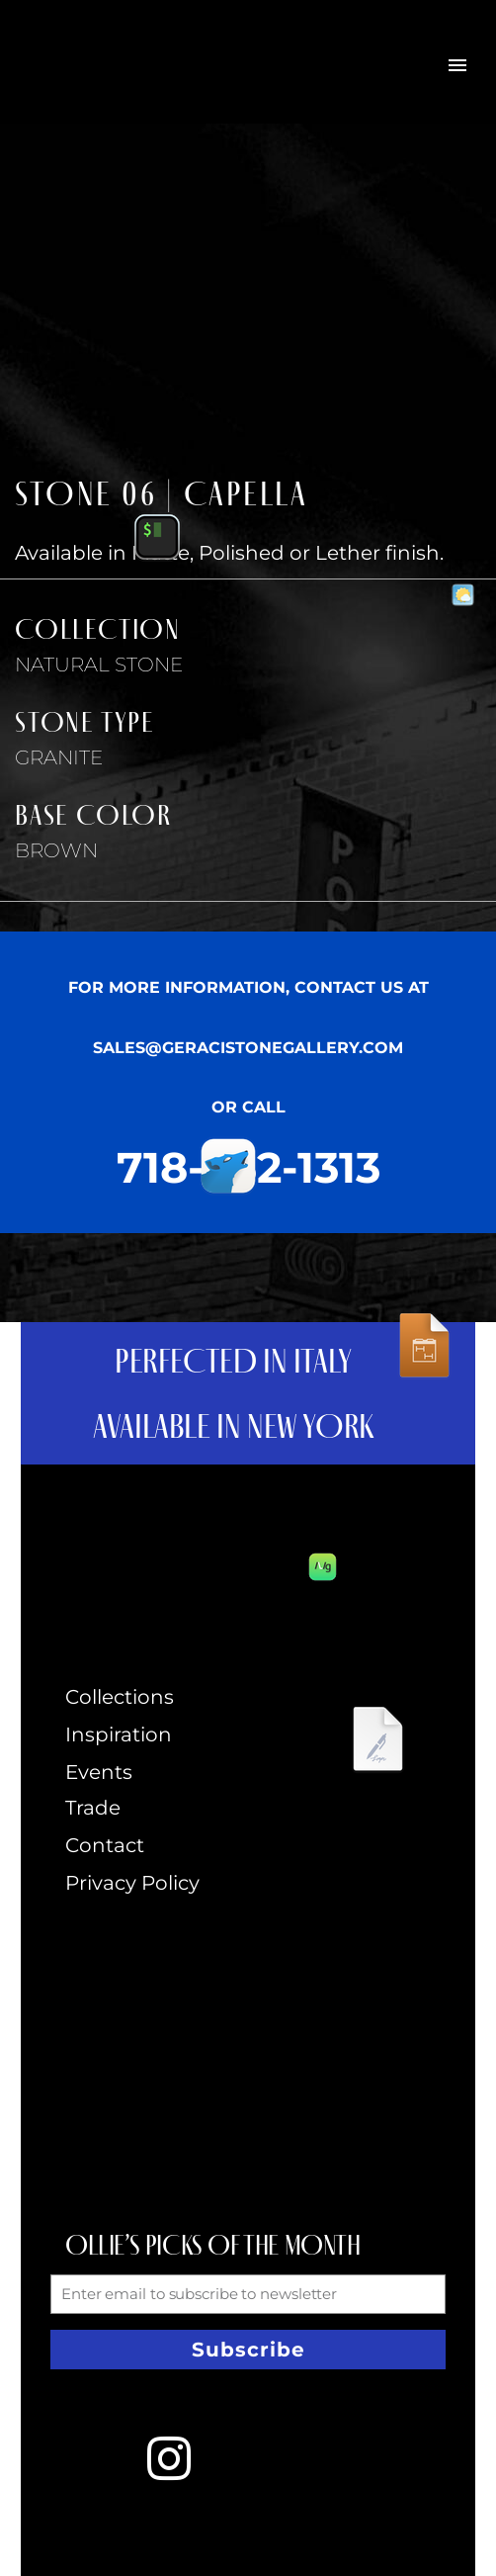 This screenshot has height=2576, width=496. What do you see at coordinates (424, 1346) in the screenshot?
I see `a kplato project management file` at bounding box center [424, 1346].